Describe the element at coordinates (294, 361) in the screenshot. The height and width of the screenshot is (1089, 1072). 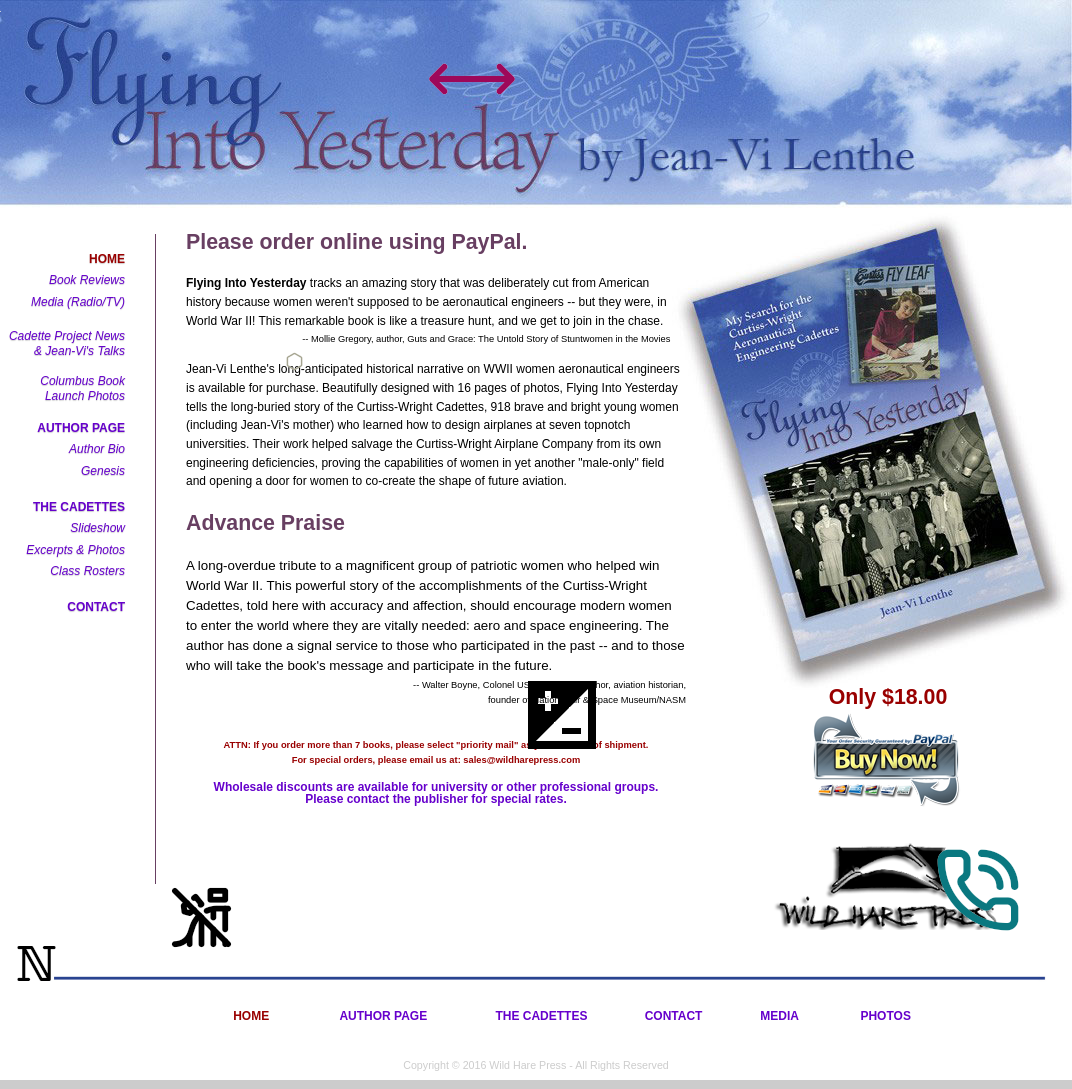
I see `indicates a hexagonal shape or geometric element` at that location.